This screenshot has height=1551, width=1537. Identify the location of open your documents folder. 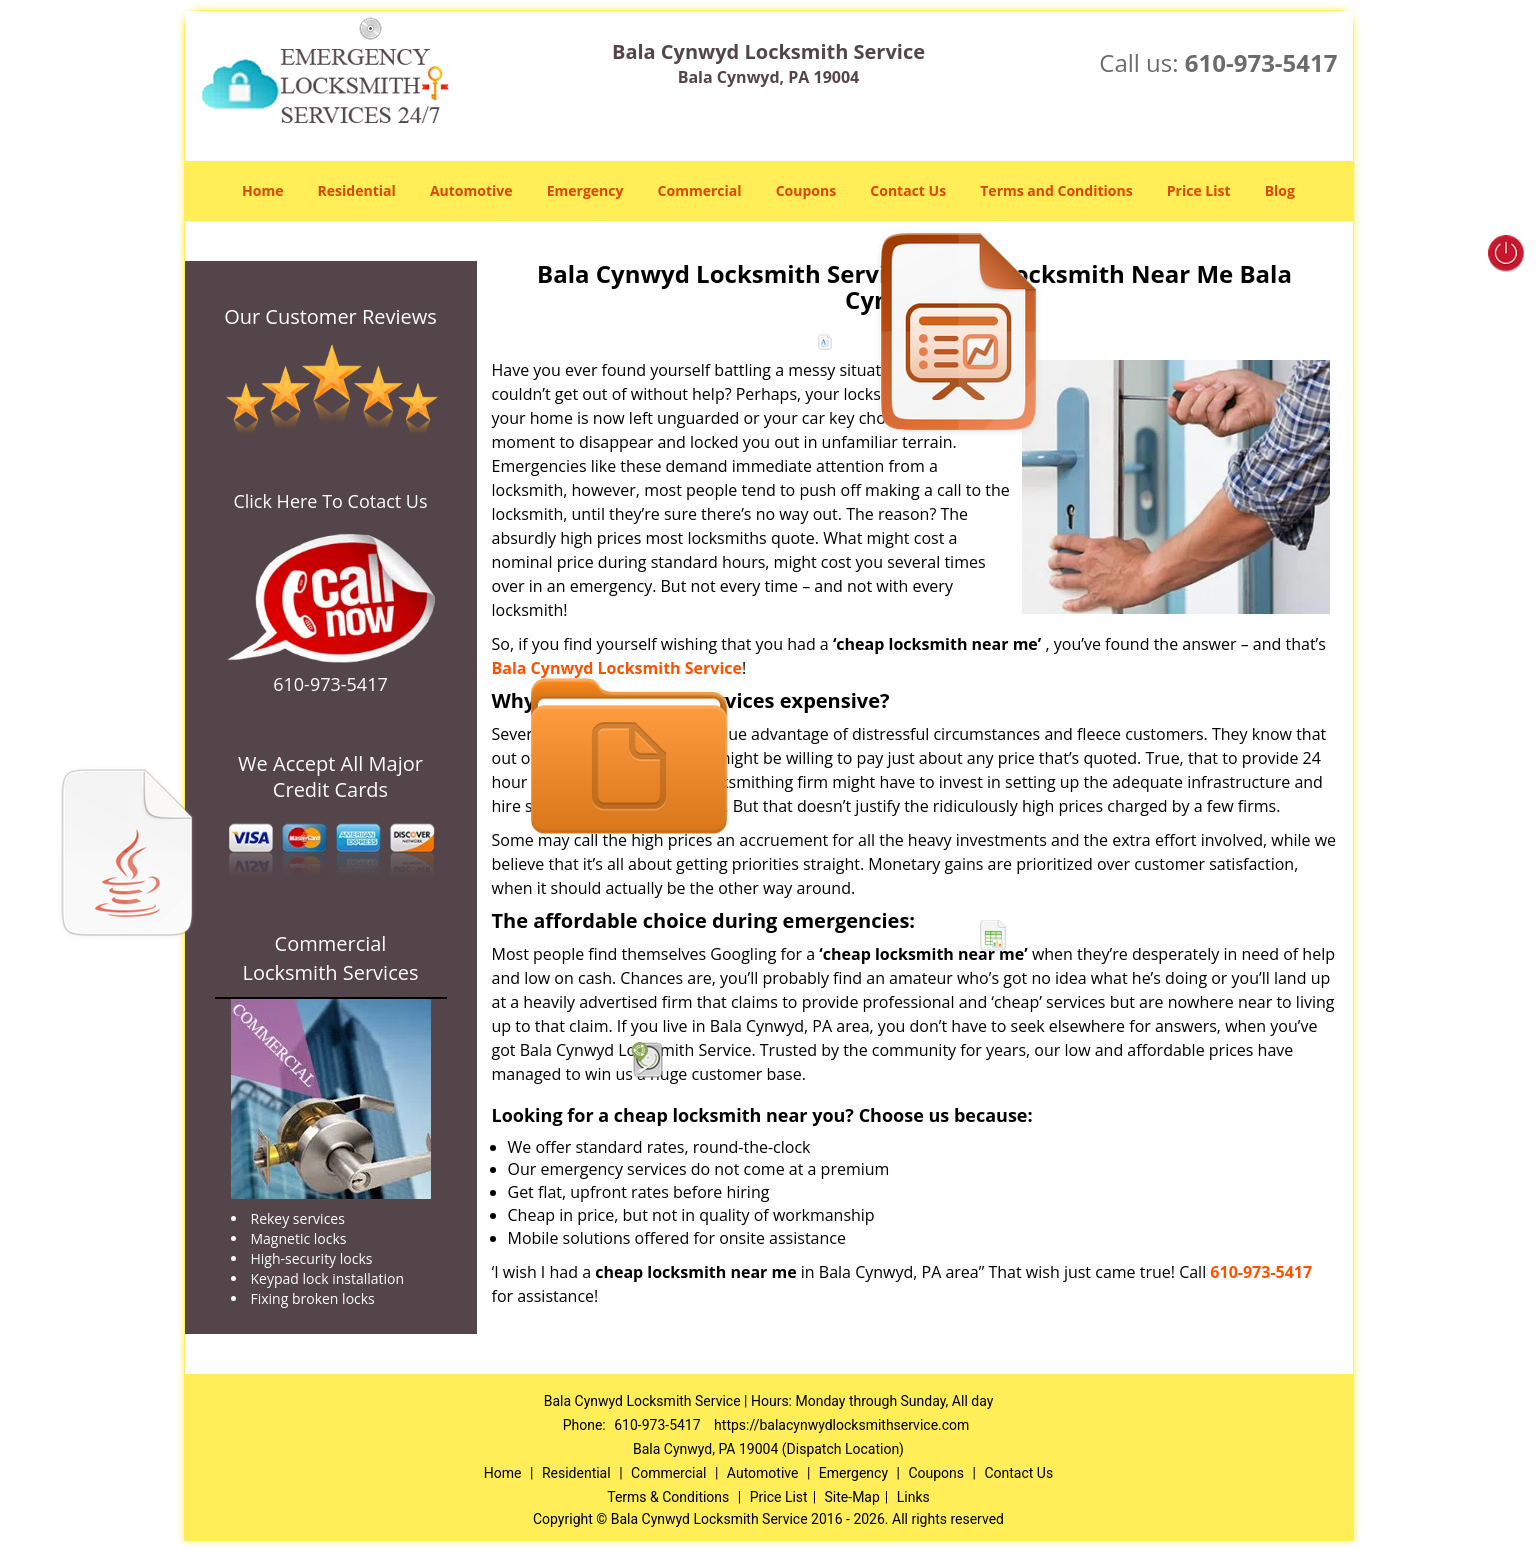
(629, 756).